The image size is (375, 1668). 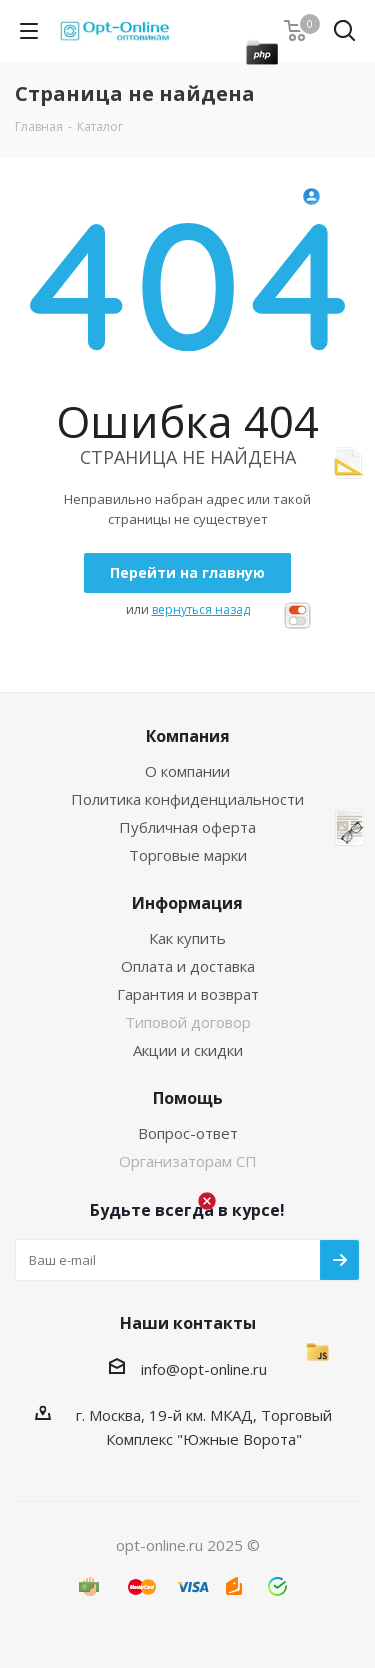 What do you see at coordinates (297, 615) in the screenshot?
I see `open system tweaks or settings customization` at bounding box center [297, 615].